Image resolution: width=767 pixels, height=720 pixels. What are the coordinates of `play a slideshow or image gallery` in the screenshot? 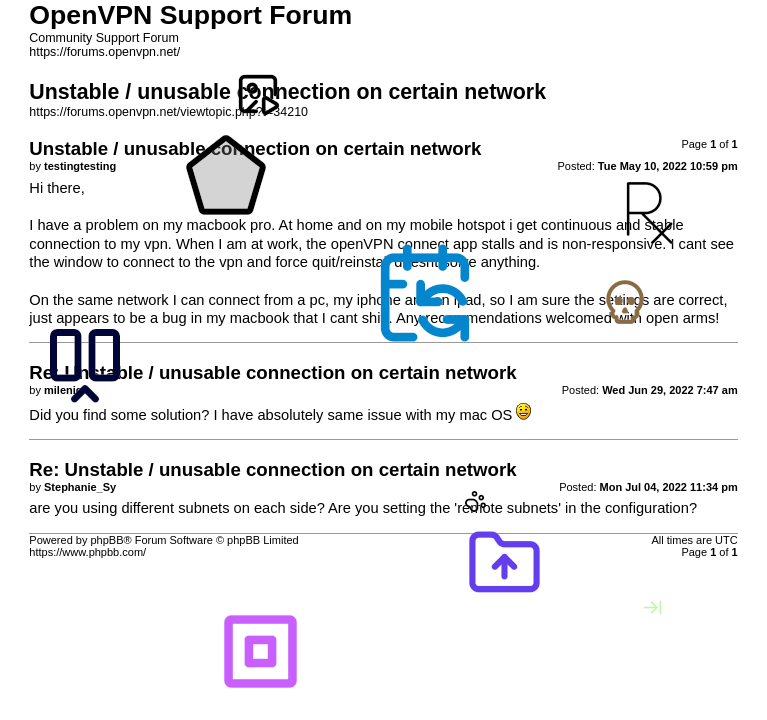 It's located at (258, 94).